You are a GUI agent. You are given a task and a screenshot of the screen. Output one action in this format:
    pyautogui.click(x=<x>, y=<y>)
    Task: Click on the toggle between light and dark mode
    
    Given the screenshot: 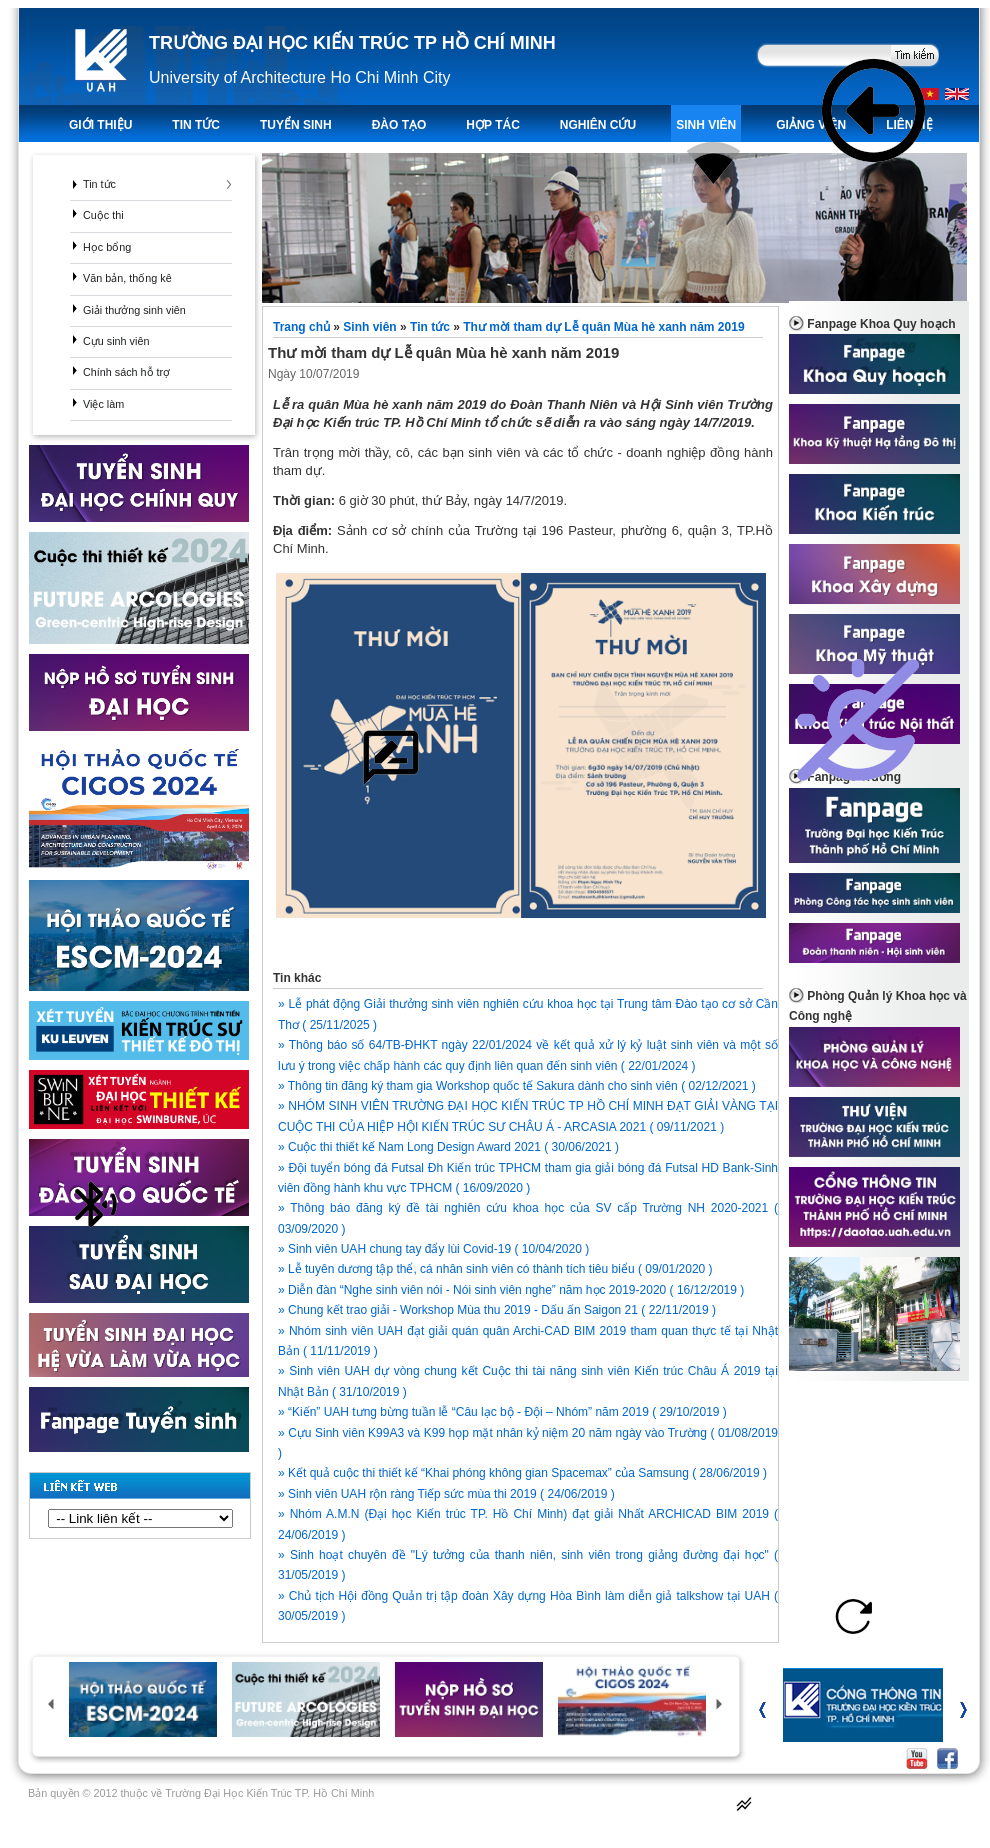 What is the action you would take?
    pyautogui.click(x=858, y=720)
    